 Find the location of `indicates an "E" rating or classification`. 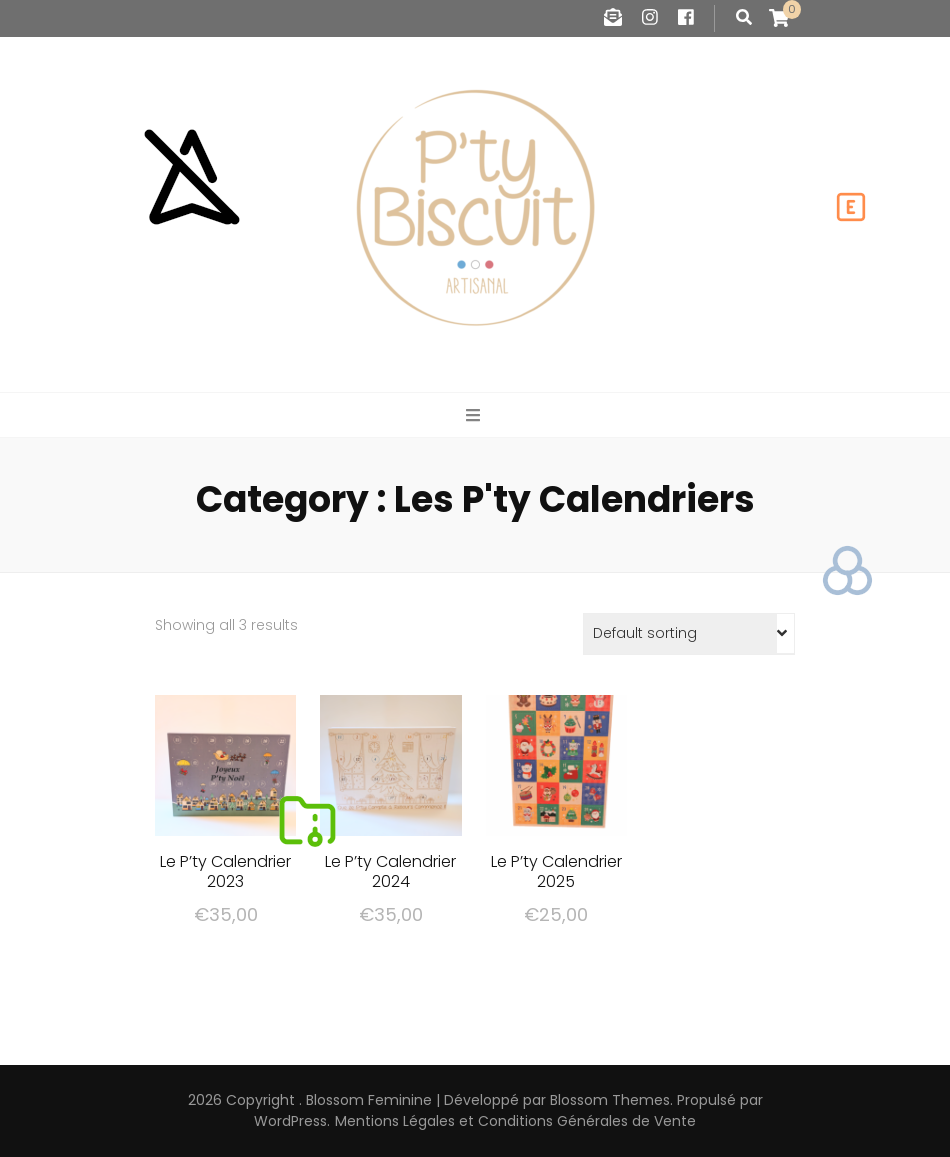

indicates an "E" rating or classification is located at coordinates (851, 207).